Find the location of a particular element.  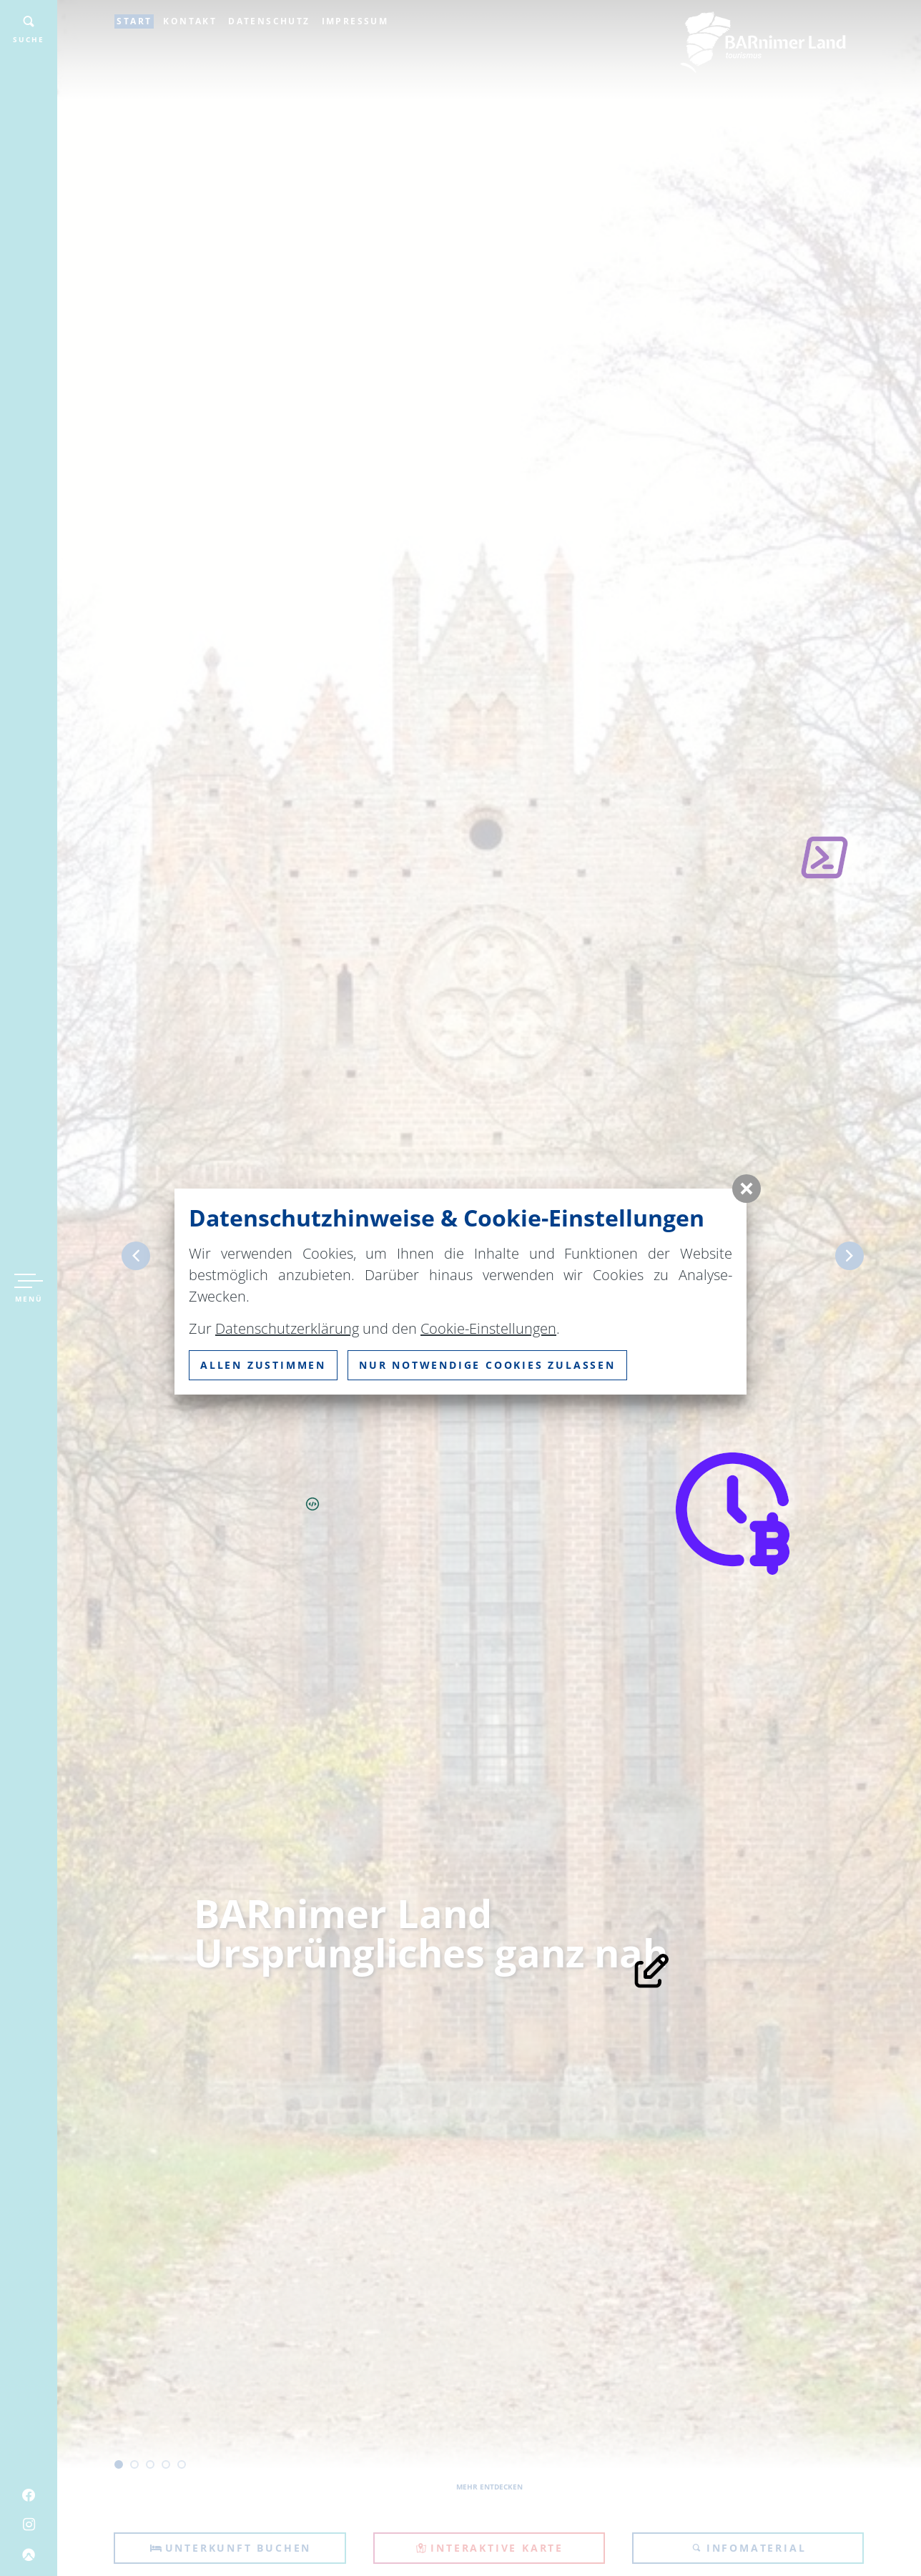

open powershell terminal is located at coordinates (824, 857).